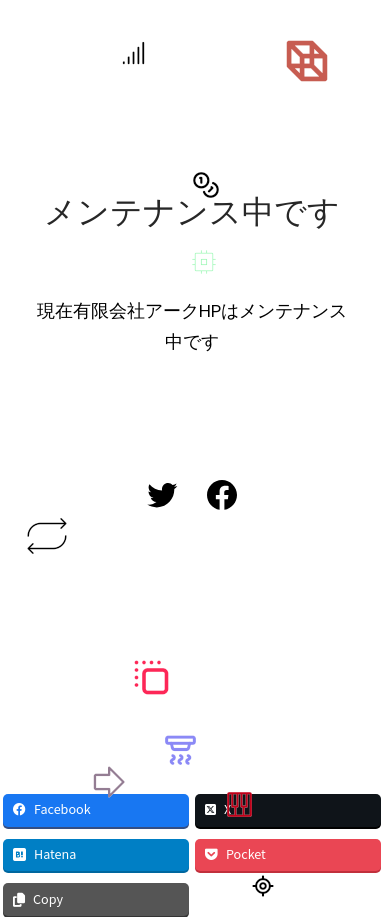 This screenshot has height=917, width=384. I want to click on indicates full cellular signal strength, so click(134, 54).